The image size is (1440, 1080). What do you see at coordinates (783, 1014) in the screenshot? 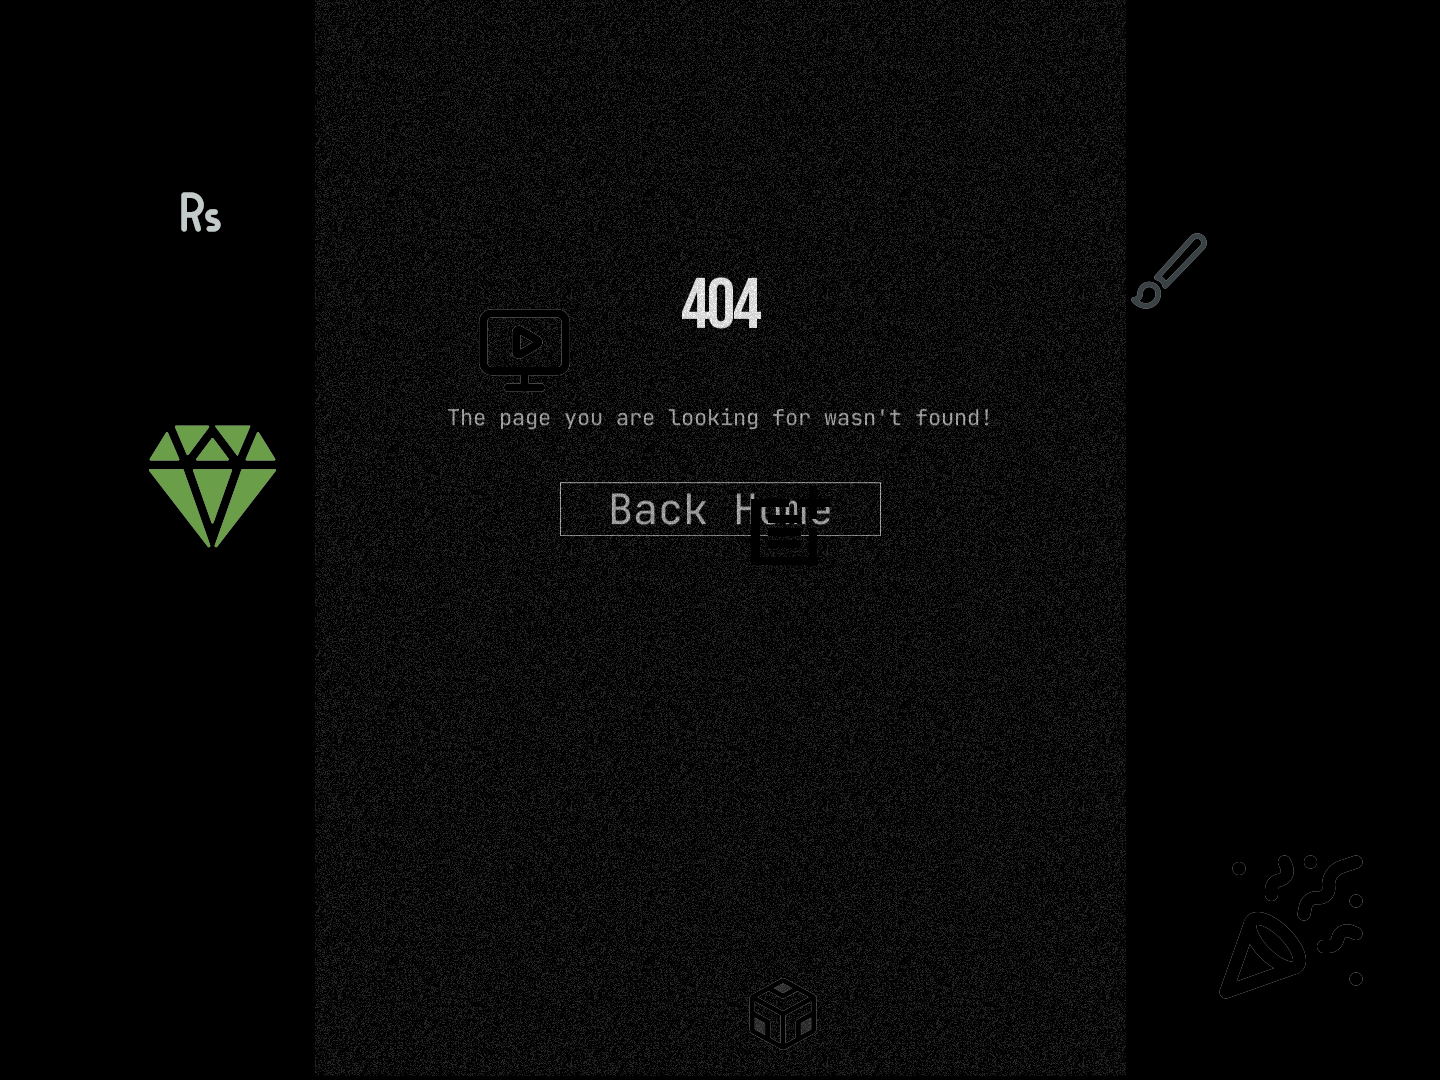
I see `open codesandbox development environment` at bounding box center [783, 1014].